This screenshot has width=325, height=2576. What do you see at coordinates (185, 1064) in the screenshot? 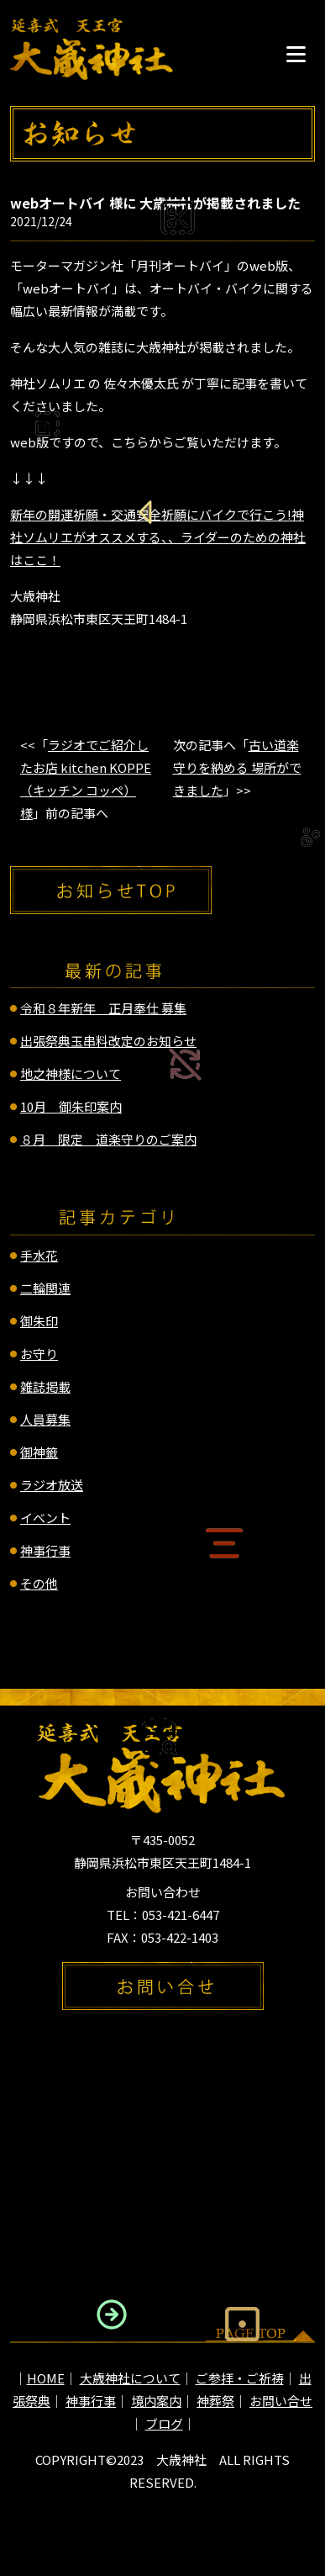
I see `auto-refresh disabled` at bounding box center [185, 1064].